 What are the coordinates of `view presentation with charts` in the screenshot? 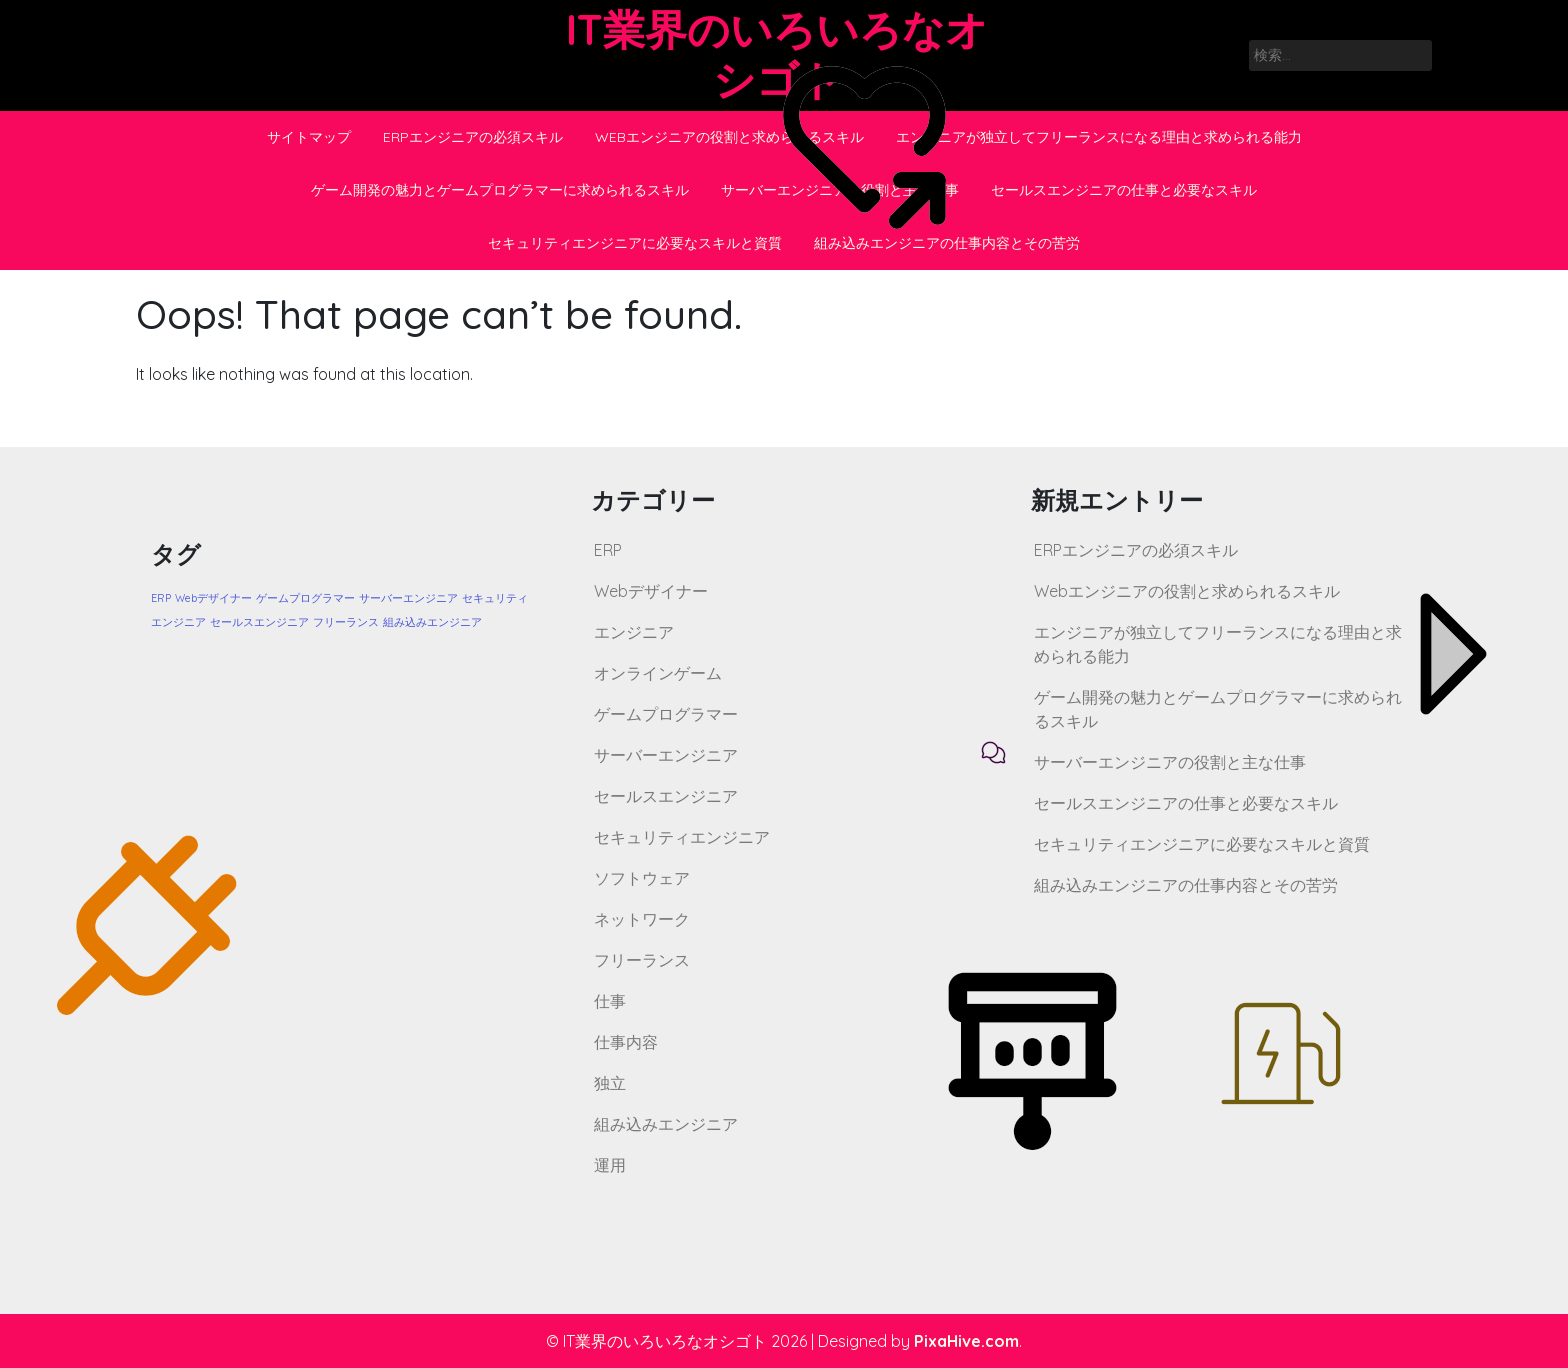 It's located at (1032, 1050).